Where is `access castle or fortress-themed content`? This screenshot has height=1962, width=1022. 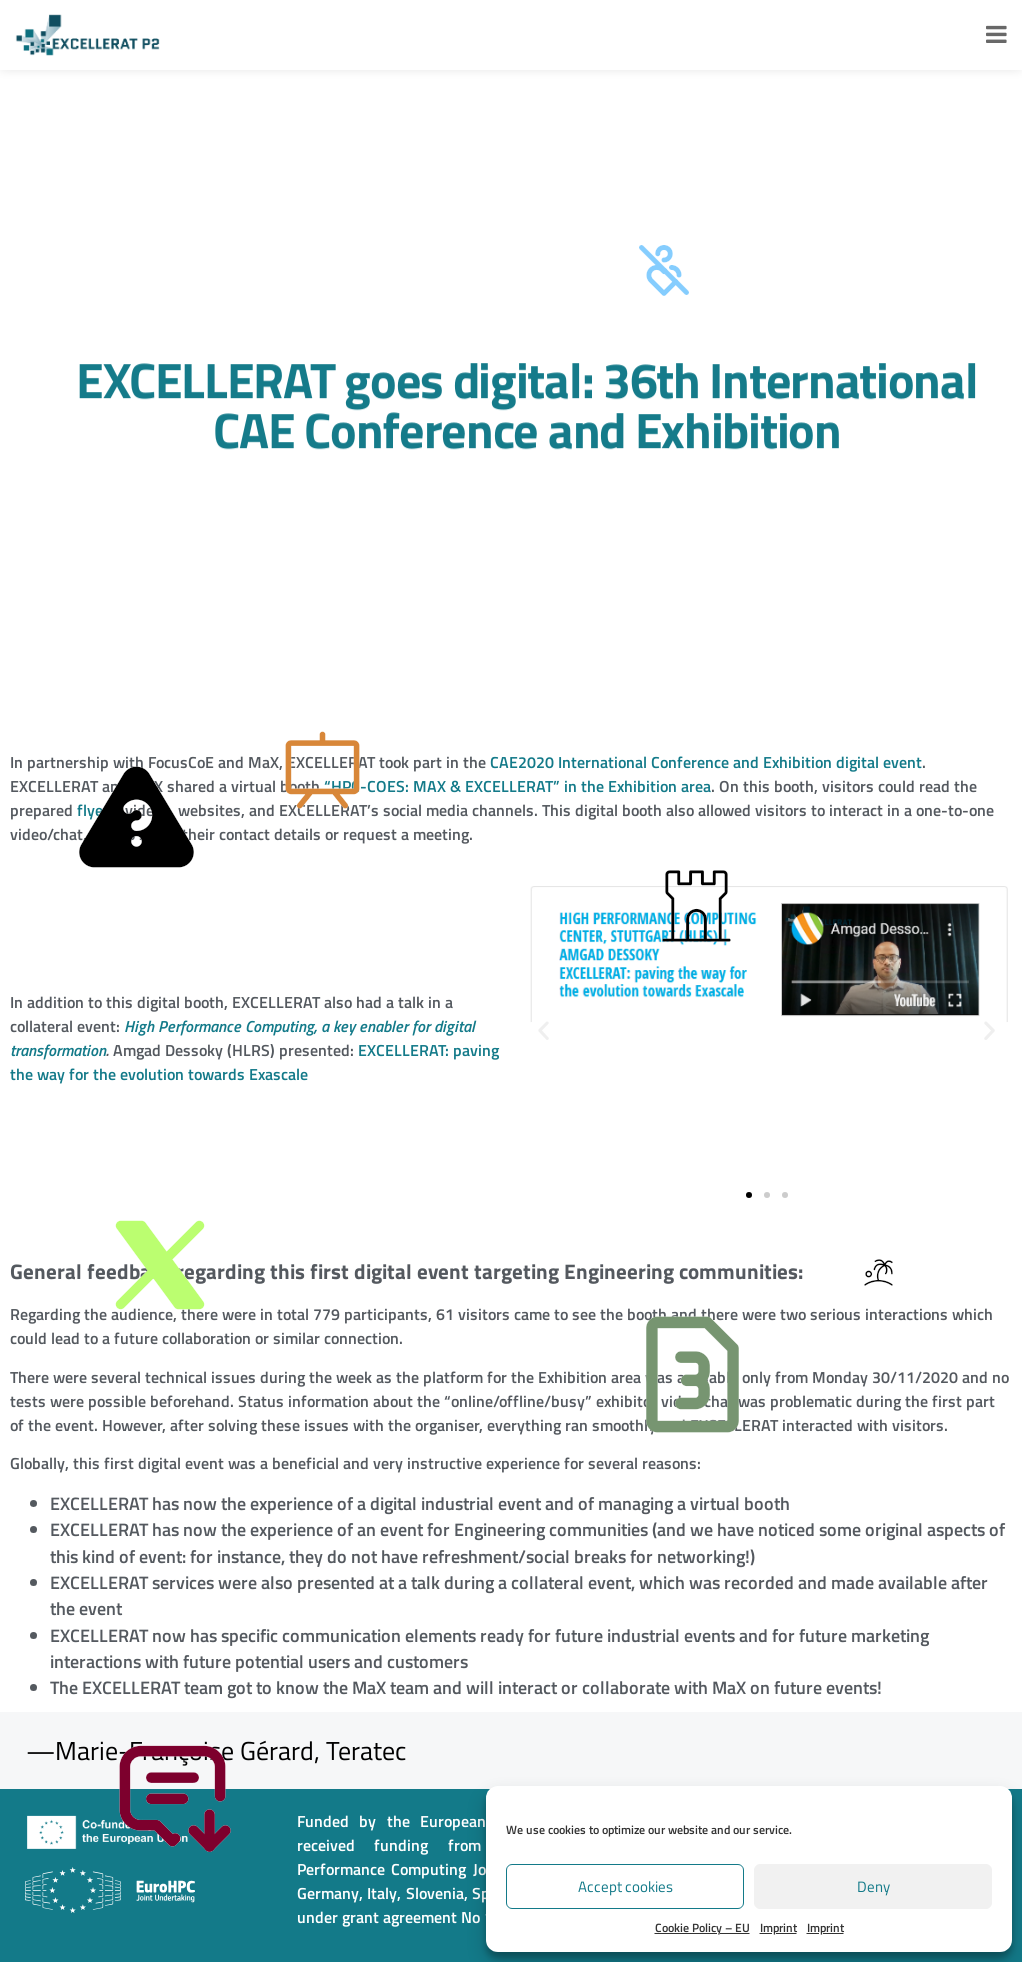 access castle or fortress-themed content is located at coordinates (696, 904).